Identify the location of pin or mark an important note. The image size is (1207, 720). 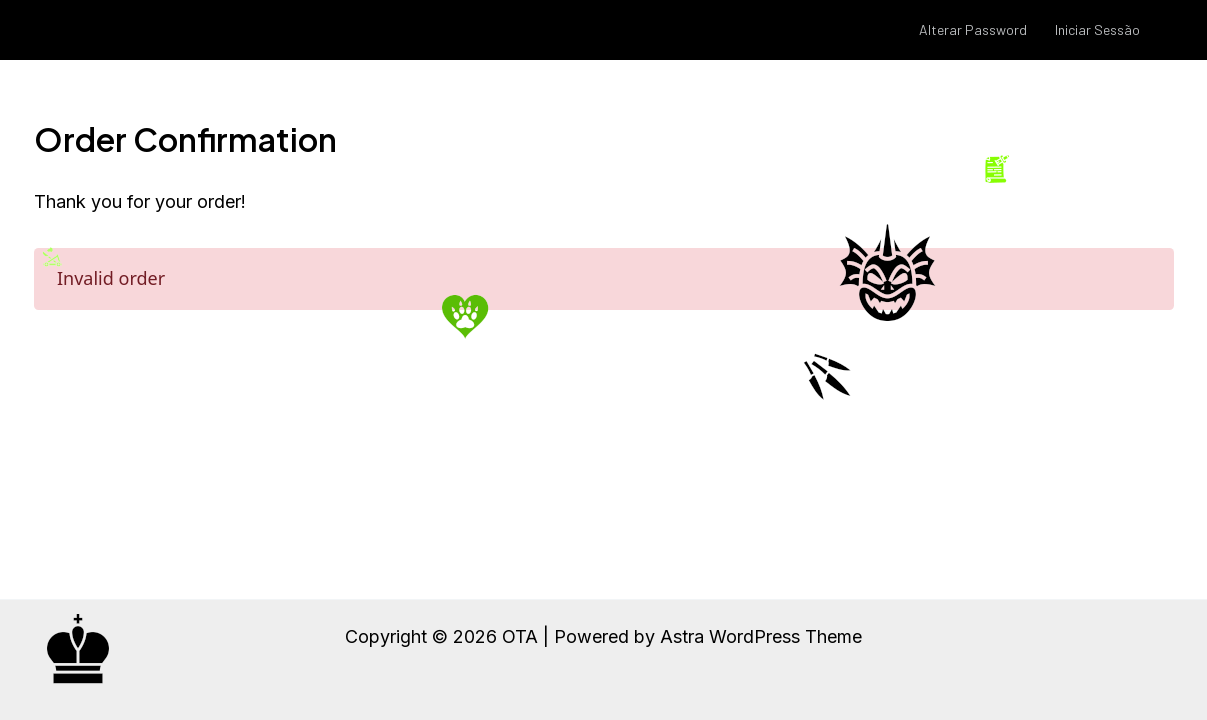
(996, 169).